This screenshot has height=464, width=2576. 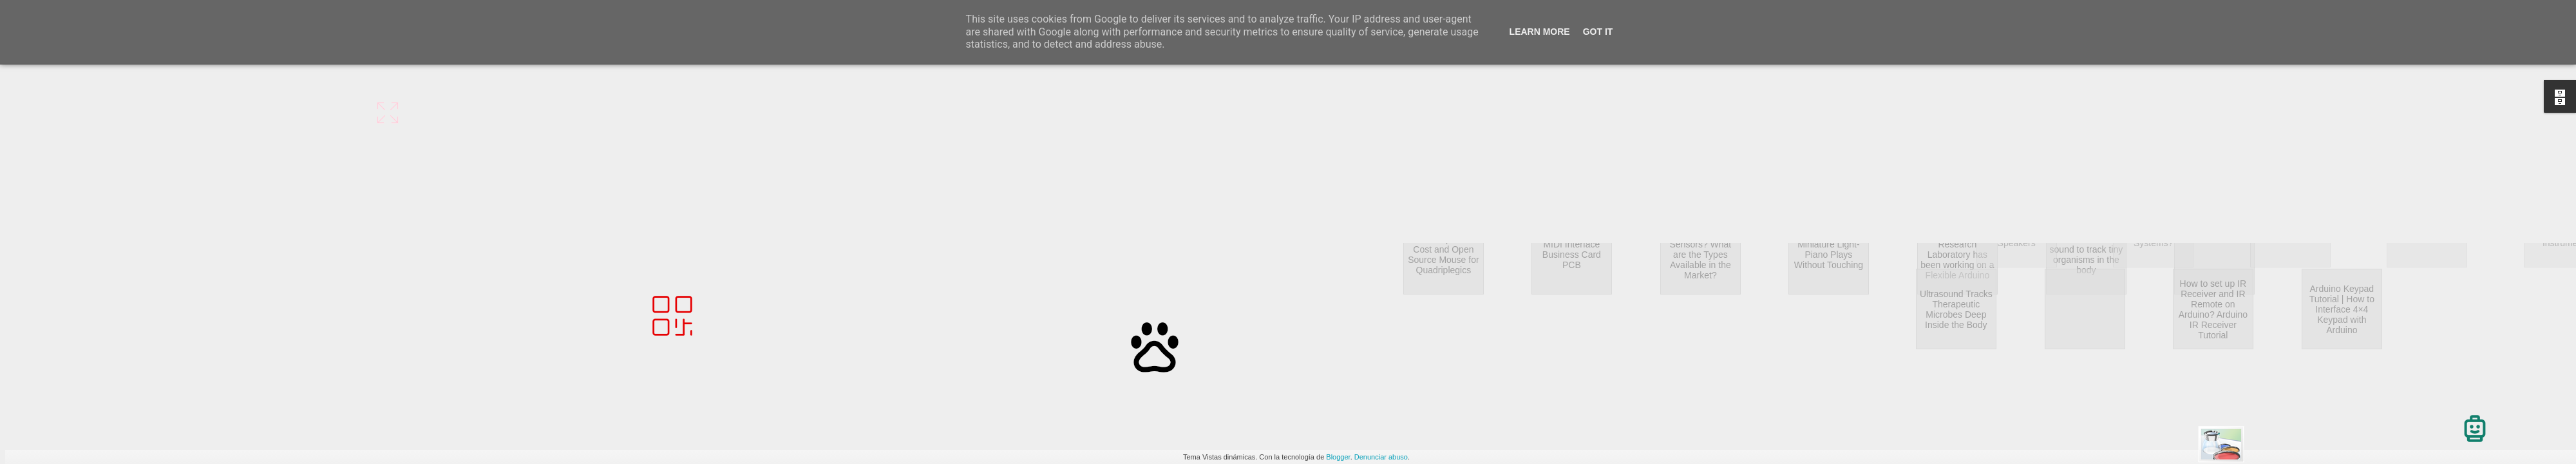 What do you see at coordinates (388, 113) in the screenshot?
I see `expand to fullscreen mode` at bounding box center [388, 113].